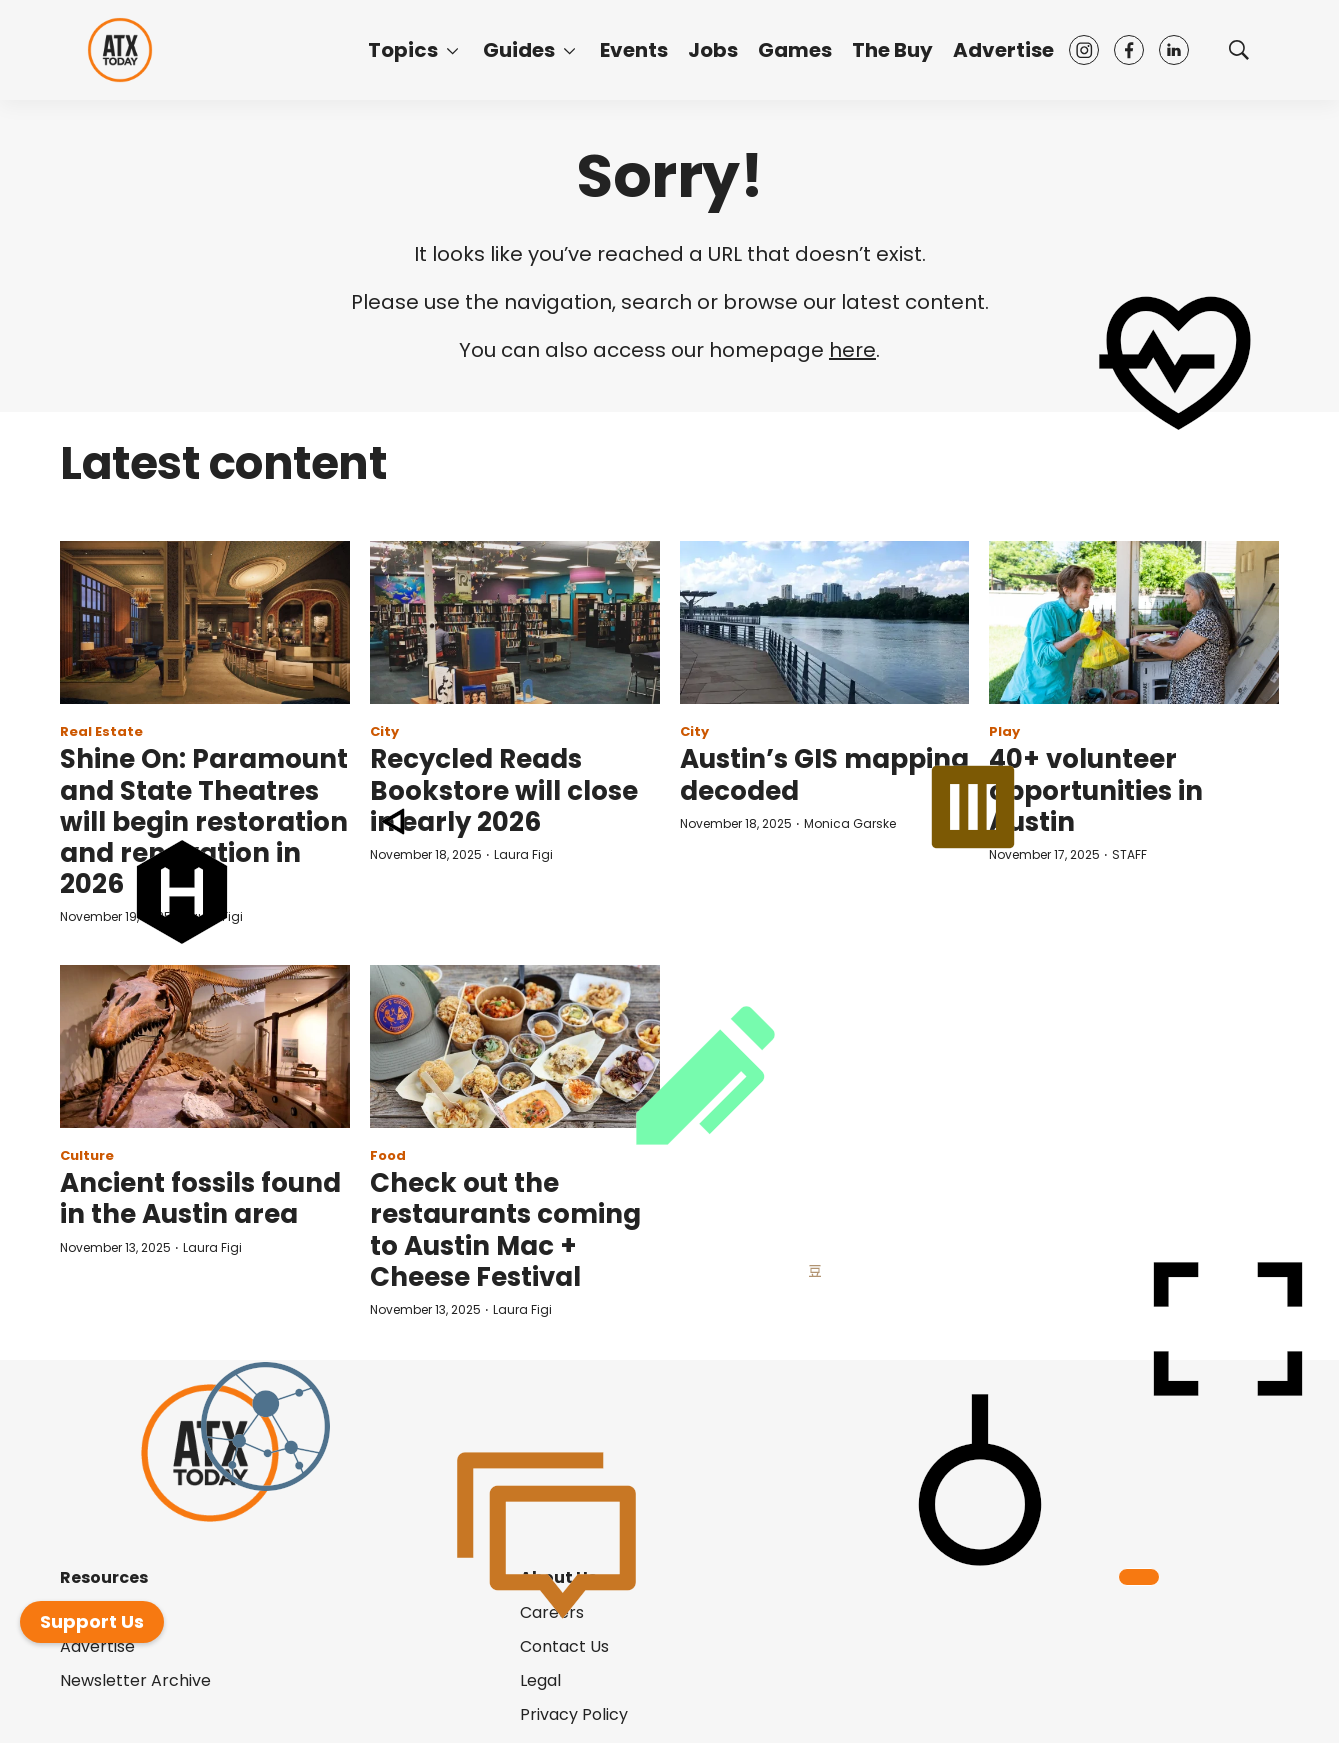 The width and height of the screenshot is (1339, 1747). Describe the element at coordinates (1178, 361) in the screenshot. I see `view health or fitness tracking data` at that location.